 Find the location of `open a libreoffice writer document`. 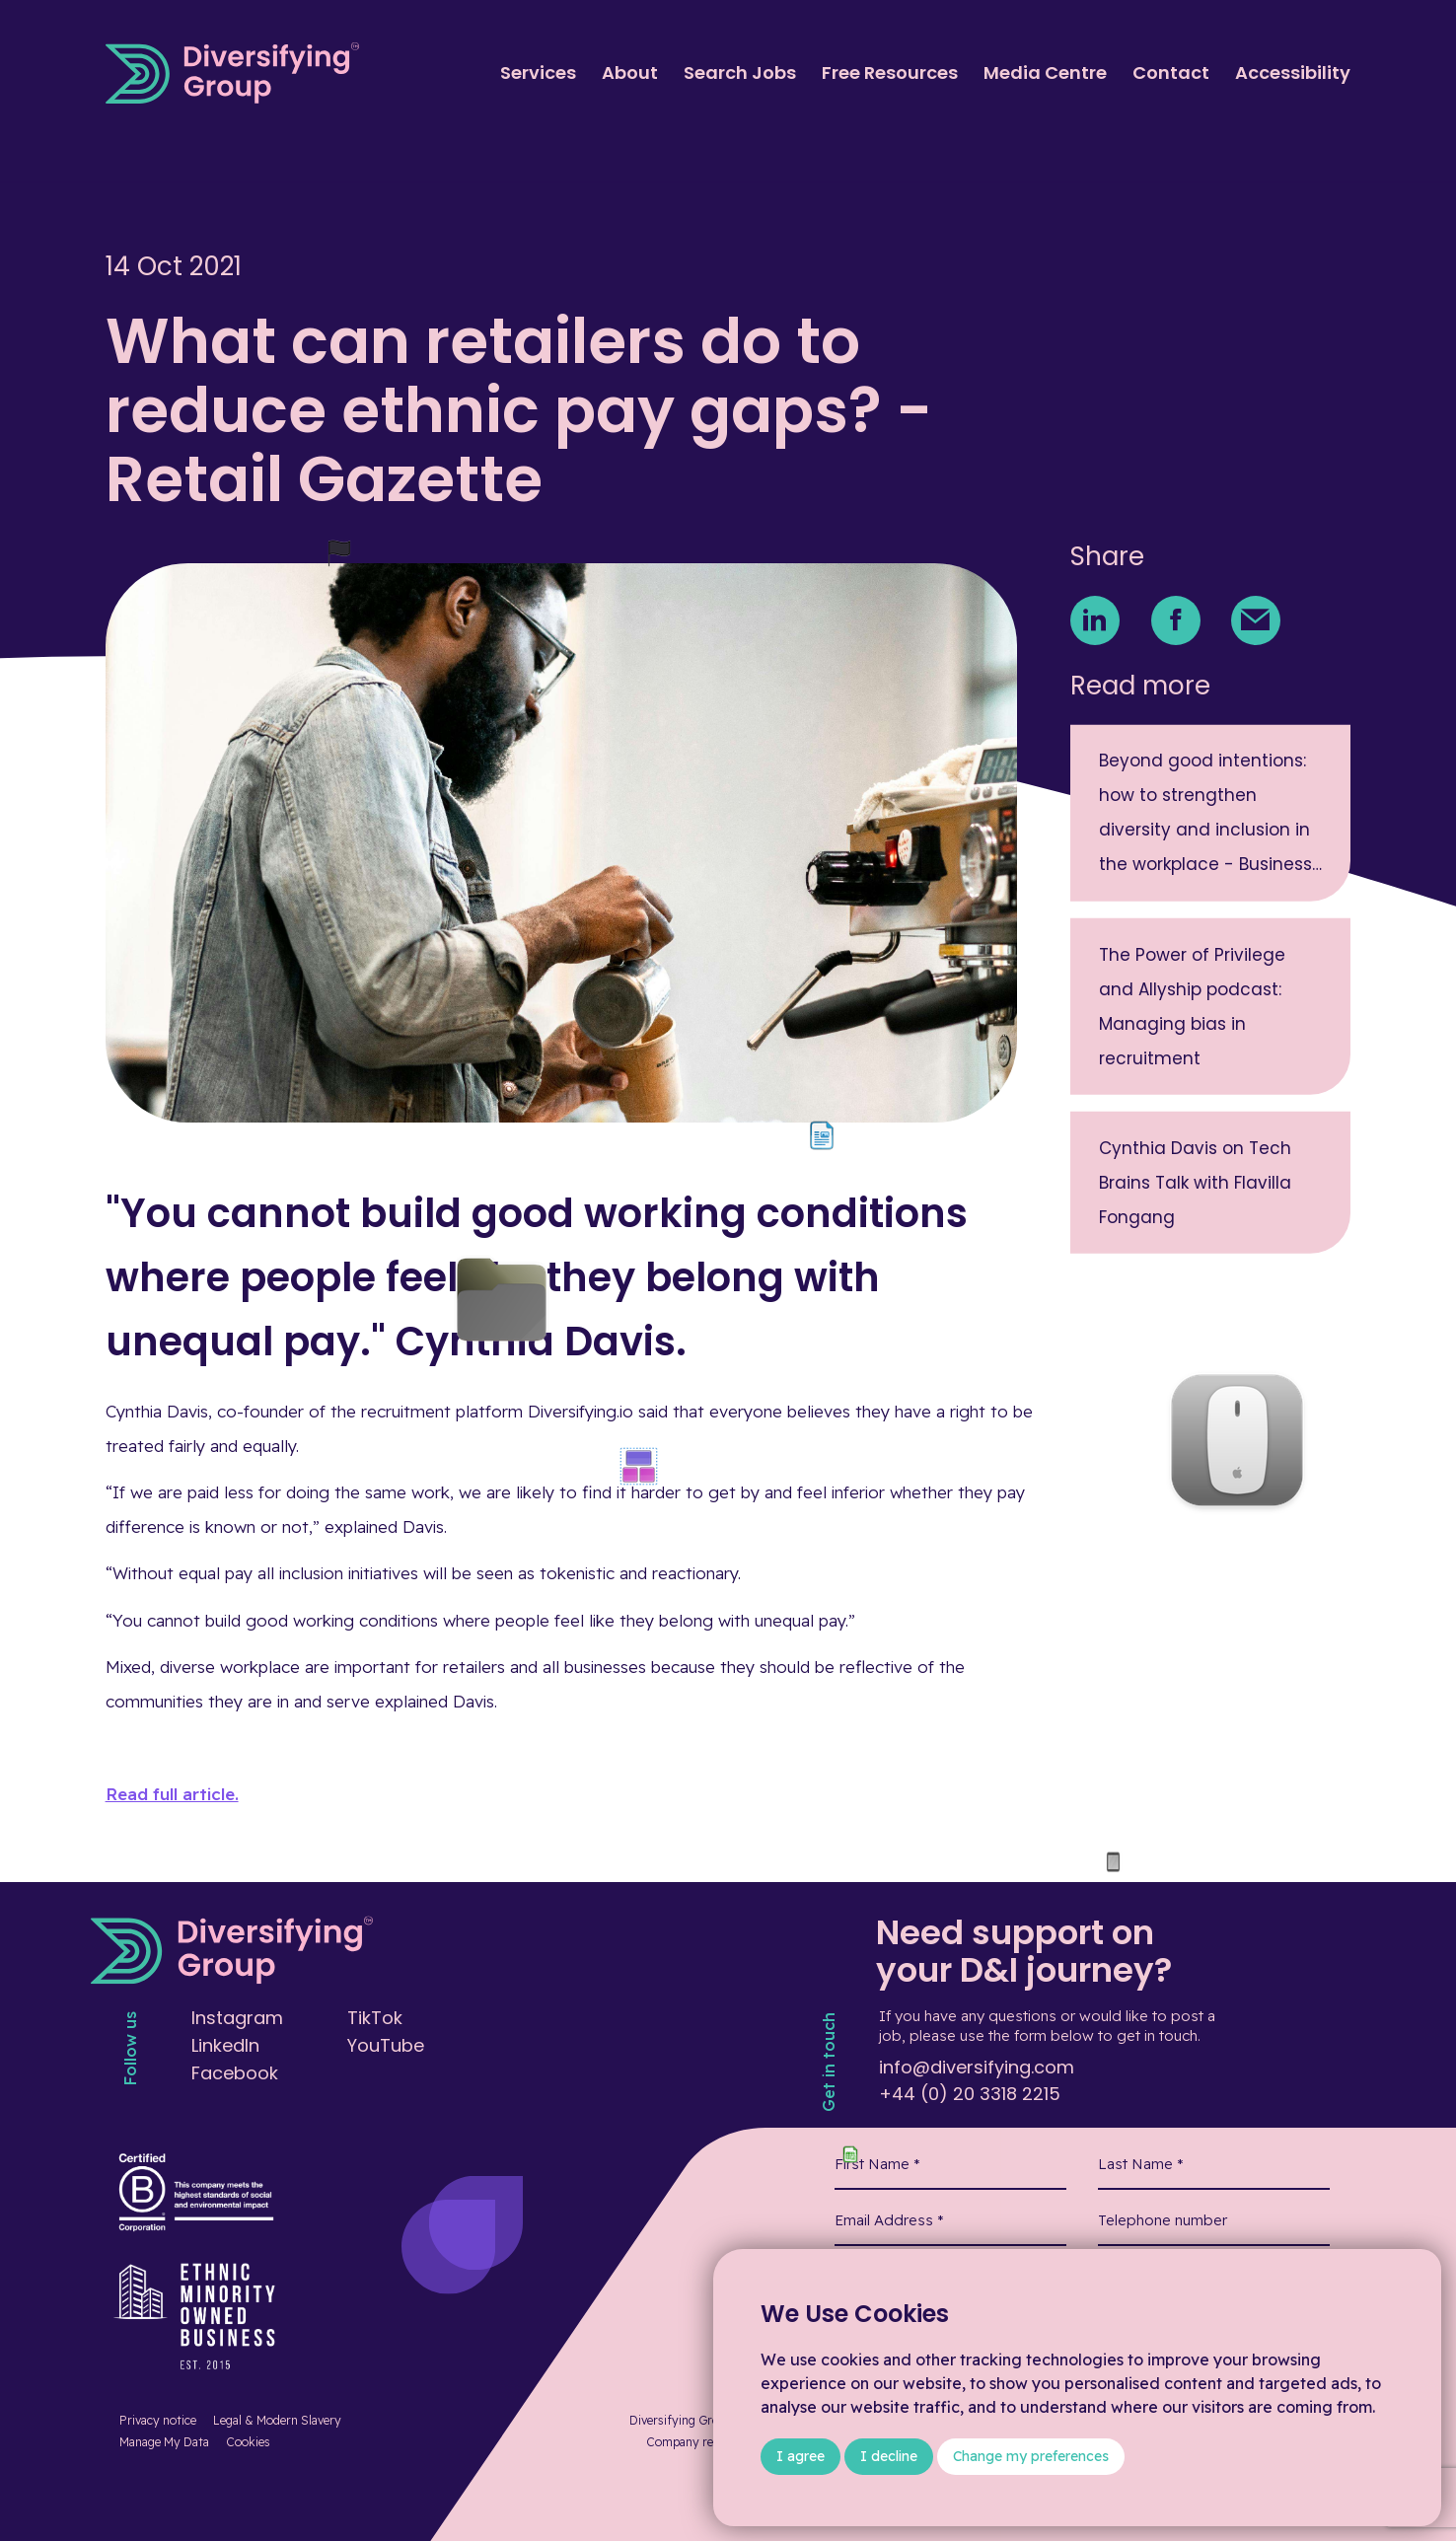

open a libreoffice writer document is located at coordinates (822, 1135).